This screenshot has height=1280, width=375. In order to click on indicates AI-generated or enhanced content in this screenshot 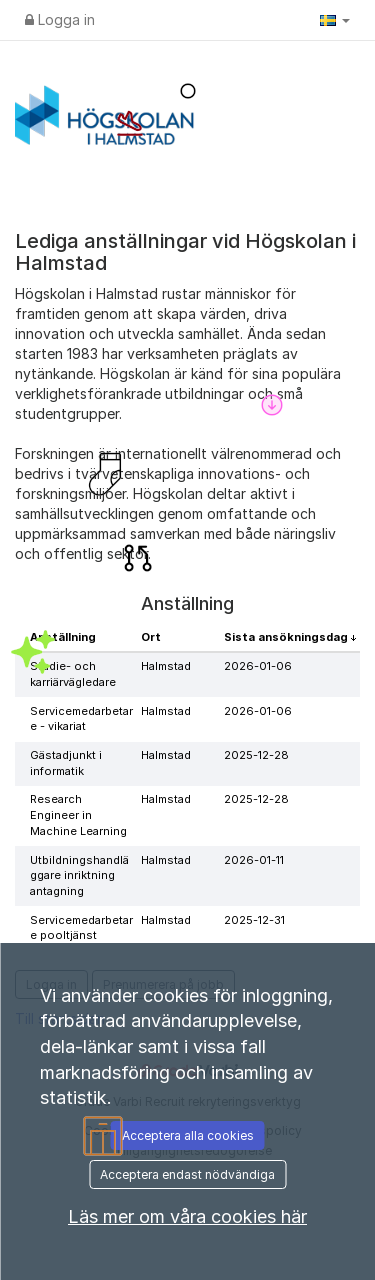, I will do `click(33, 652)`.